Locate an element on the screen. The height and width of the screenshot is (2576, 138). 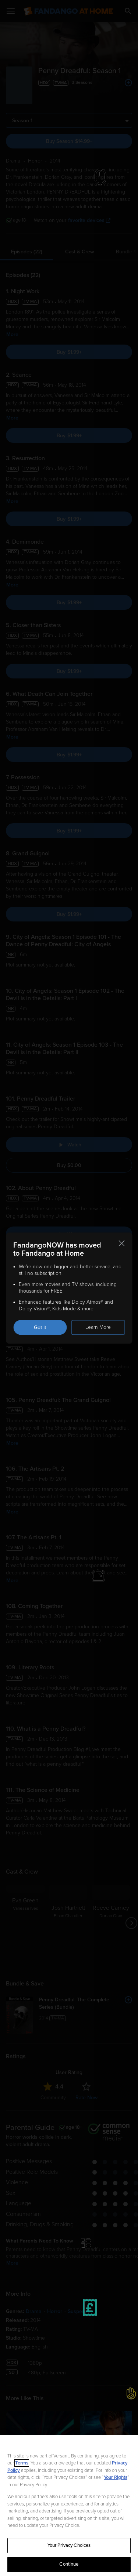
switch to list view is located at coordinates (86, 2243).